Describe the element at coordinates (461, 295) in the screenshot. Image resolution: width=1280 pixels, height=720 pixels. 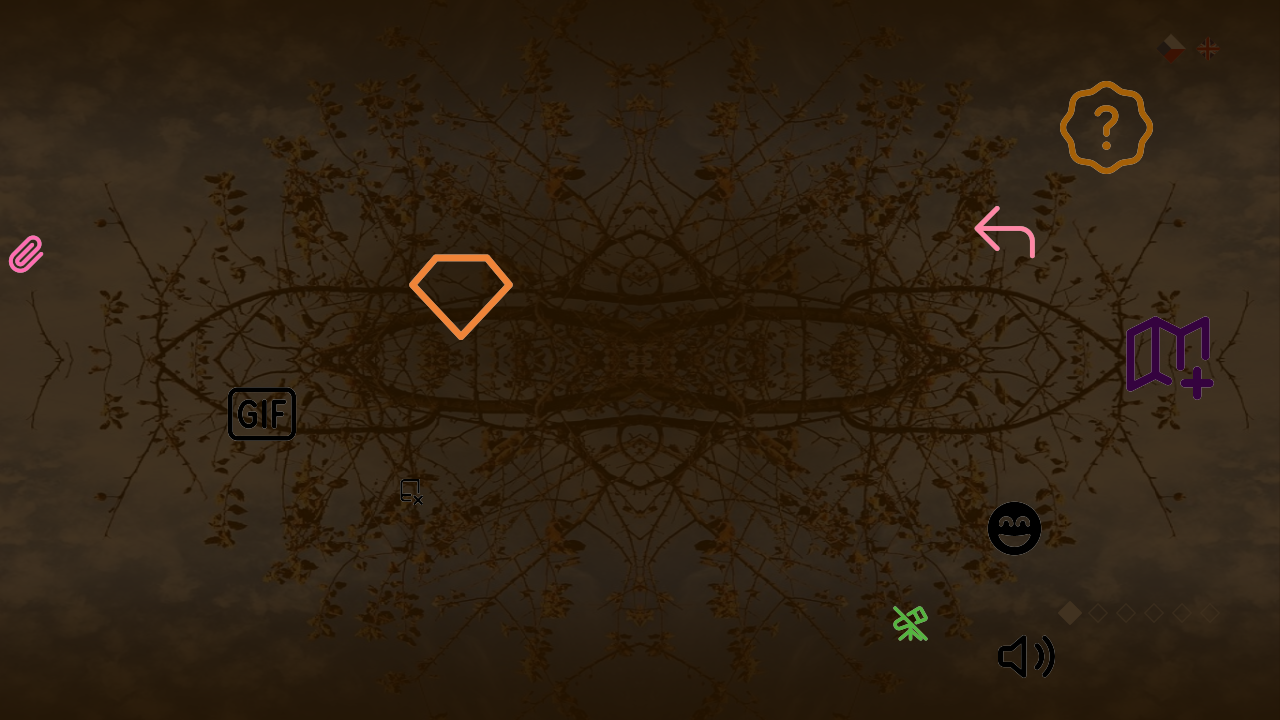
I see `indicates ruby programming language` at that location.